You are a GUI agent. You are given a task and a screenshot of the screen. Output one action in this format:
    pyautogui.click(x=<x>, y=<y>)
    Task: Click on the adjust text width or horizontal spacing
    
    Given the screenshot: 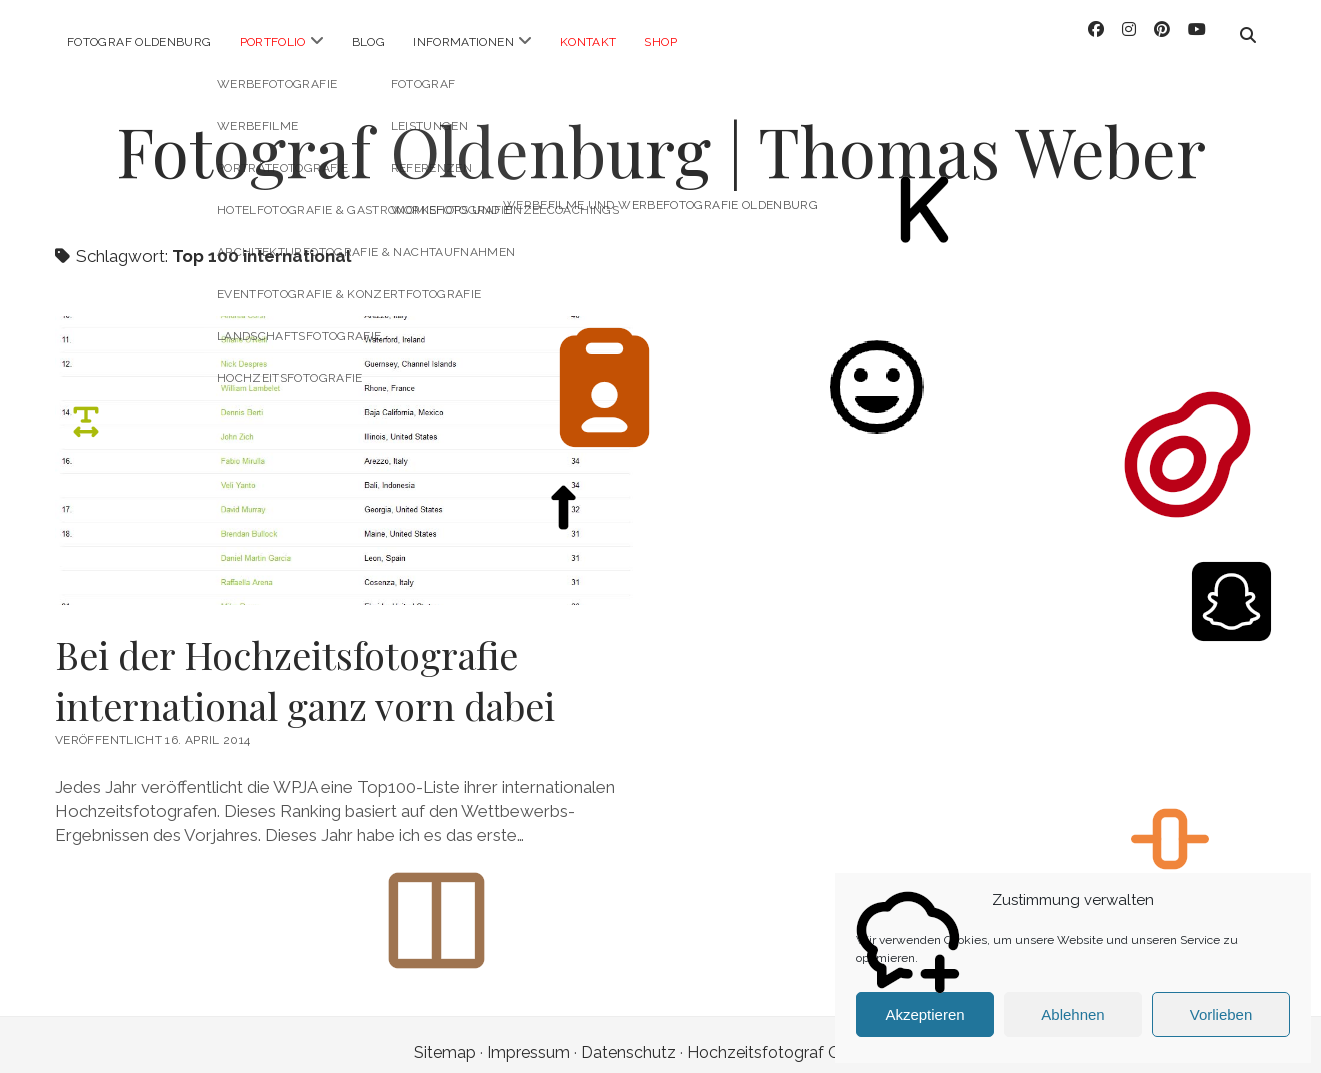 What is the action you would take?
    pyautogui.click(x=86, y=421)
    